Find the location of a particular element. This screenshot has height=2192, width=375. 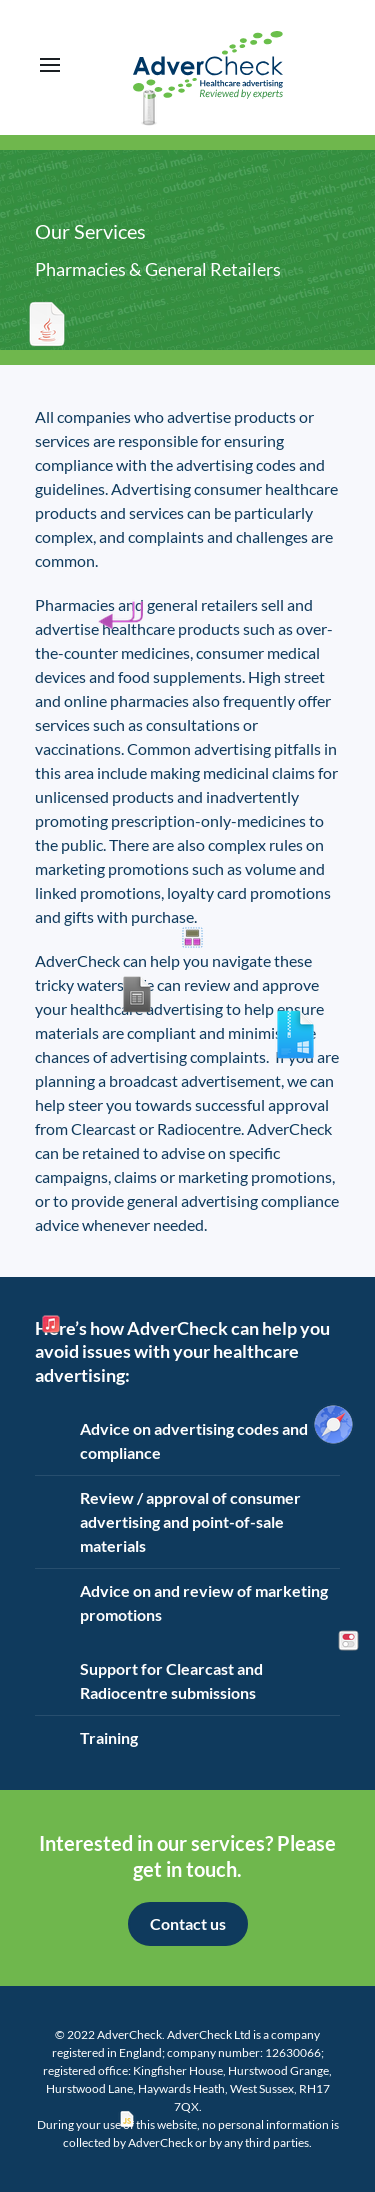

javascript source code file is located at coordinates (127, 2119).